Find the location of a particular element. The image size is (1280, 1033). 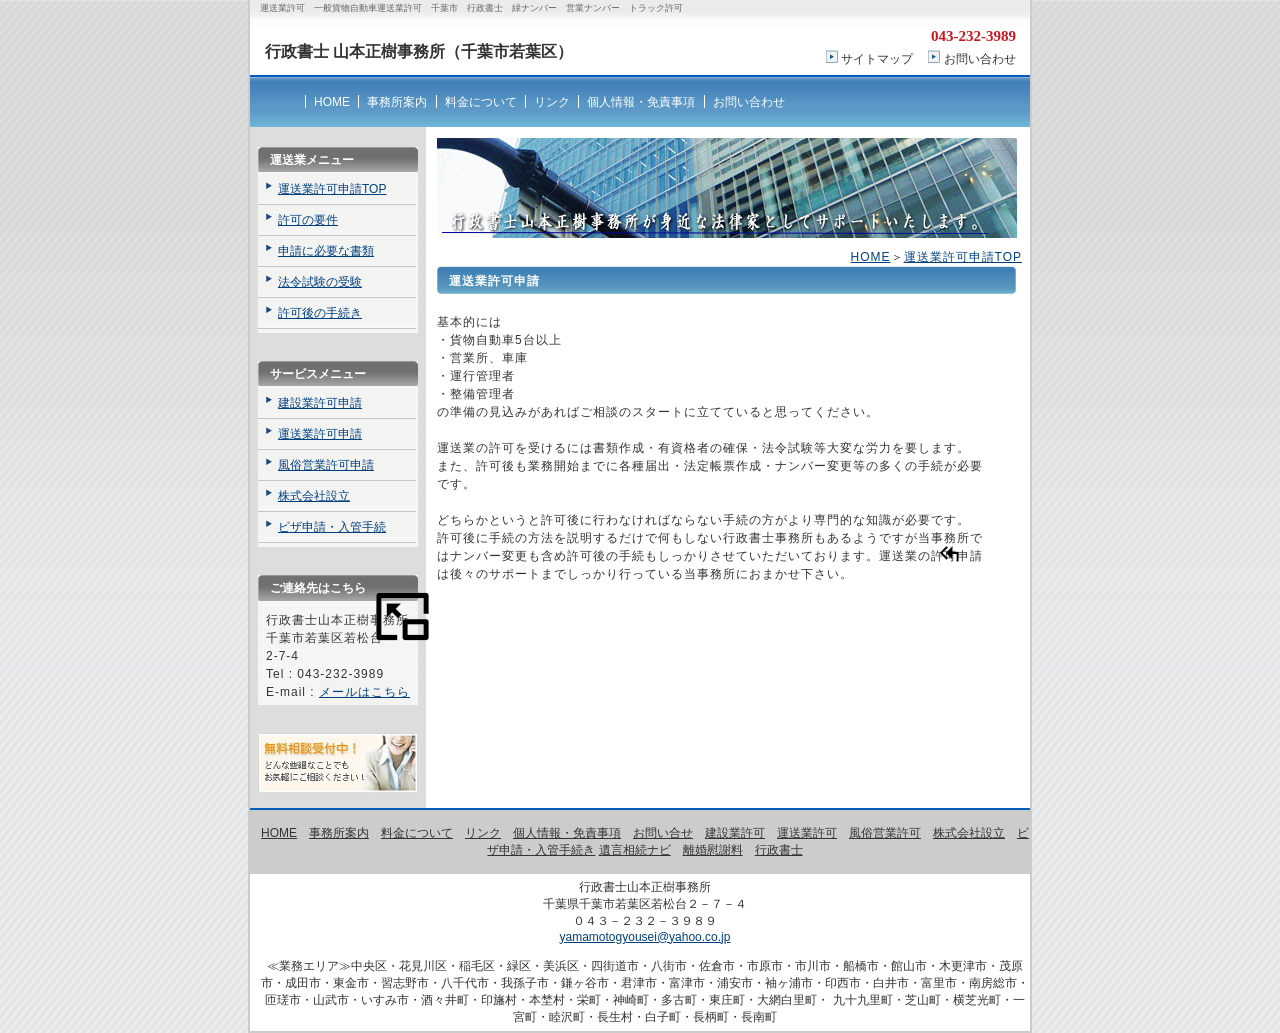

exit picture-in-picture mode is located at coordinates (402, 616).